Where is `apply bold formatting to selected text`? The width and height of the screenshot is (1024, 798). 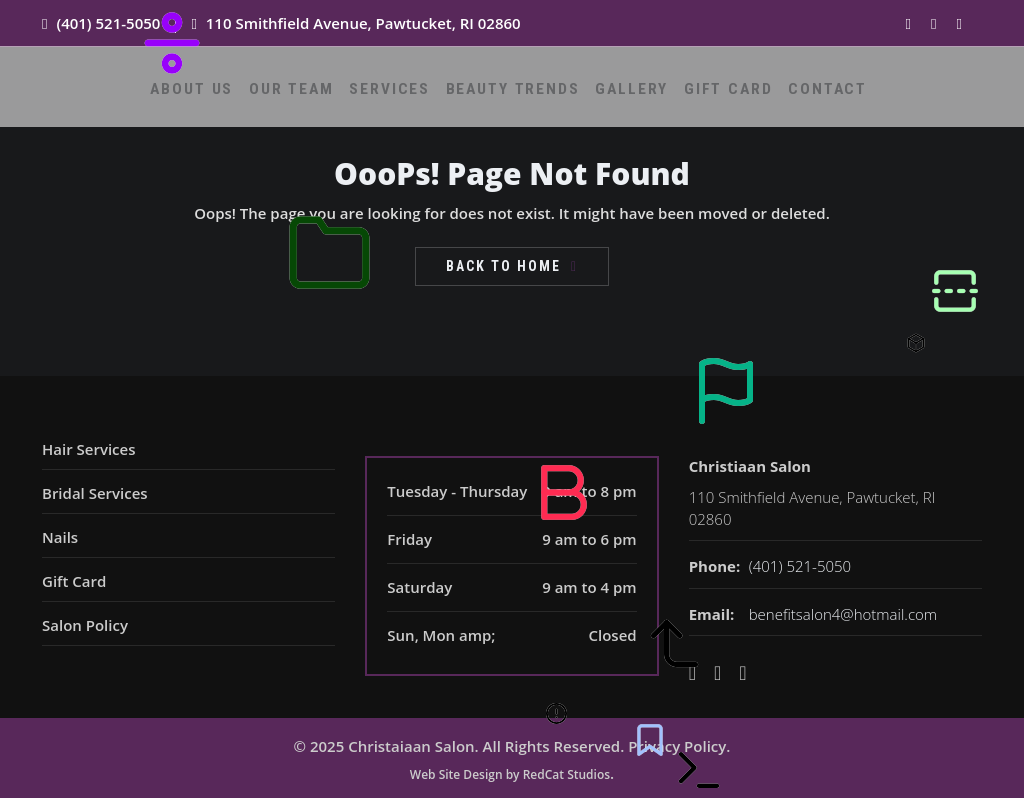
apply bold formatting to selected text is located at coordinates (562, 492).